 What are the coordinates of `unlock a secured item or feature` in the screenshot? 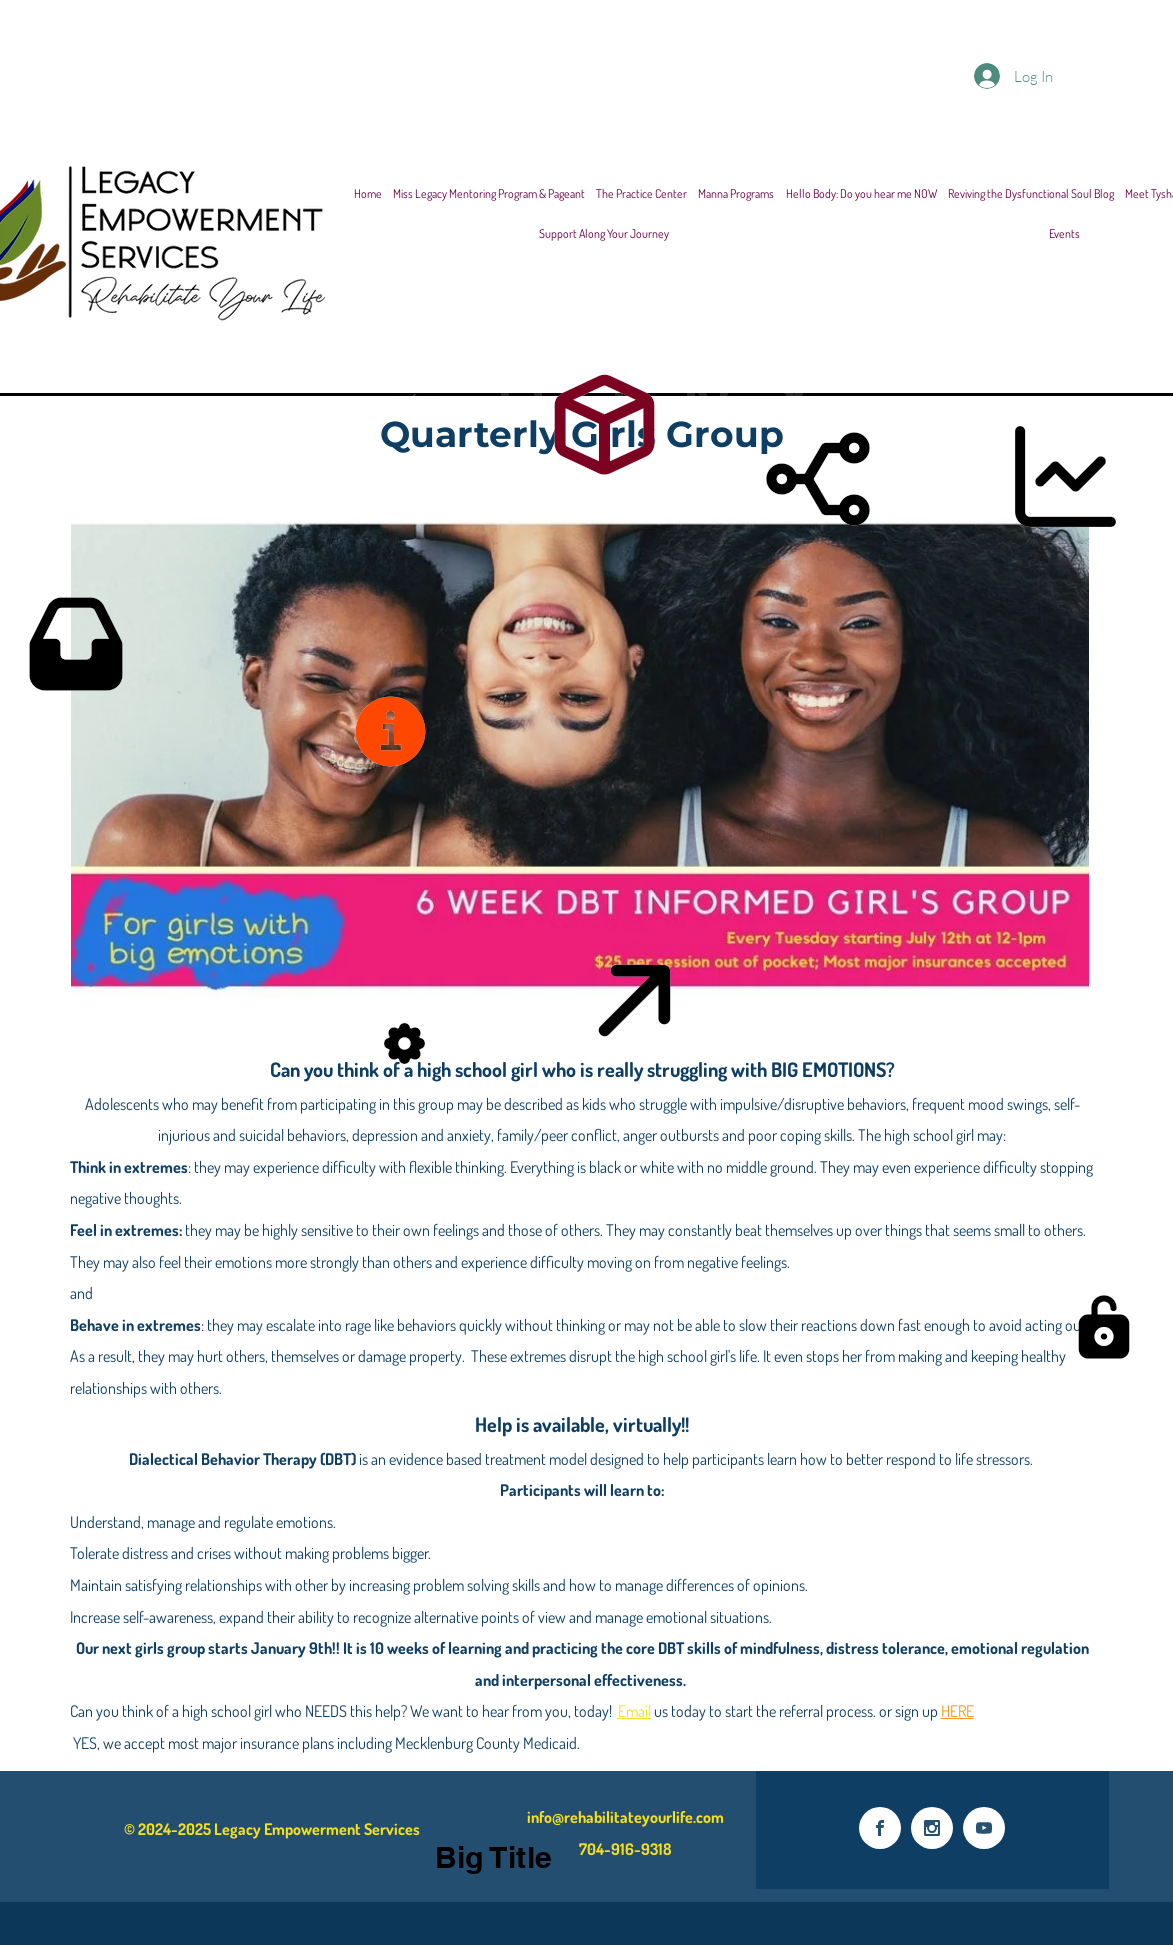 It's located at (1104, 1327).